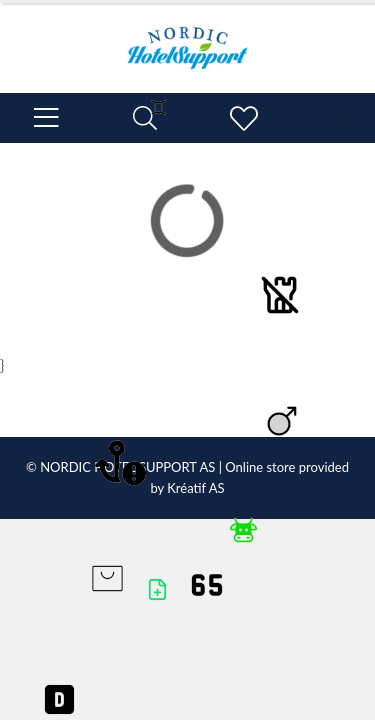 This screenshot has height=720, width=375. Describe the element at coordinates (282, 420) in the screenshot. I see `indicates male gender selection` at that location.